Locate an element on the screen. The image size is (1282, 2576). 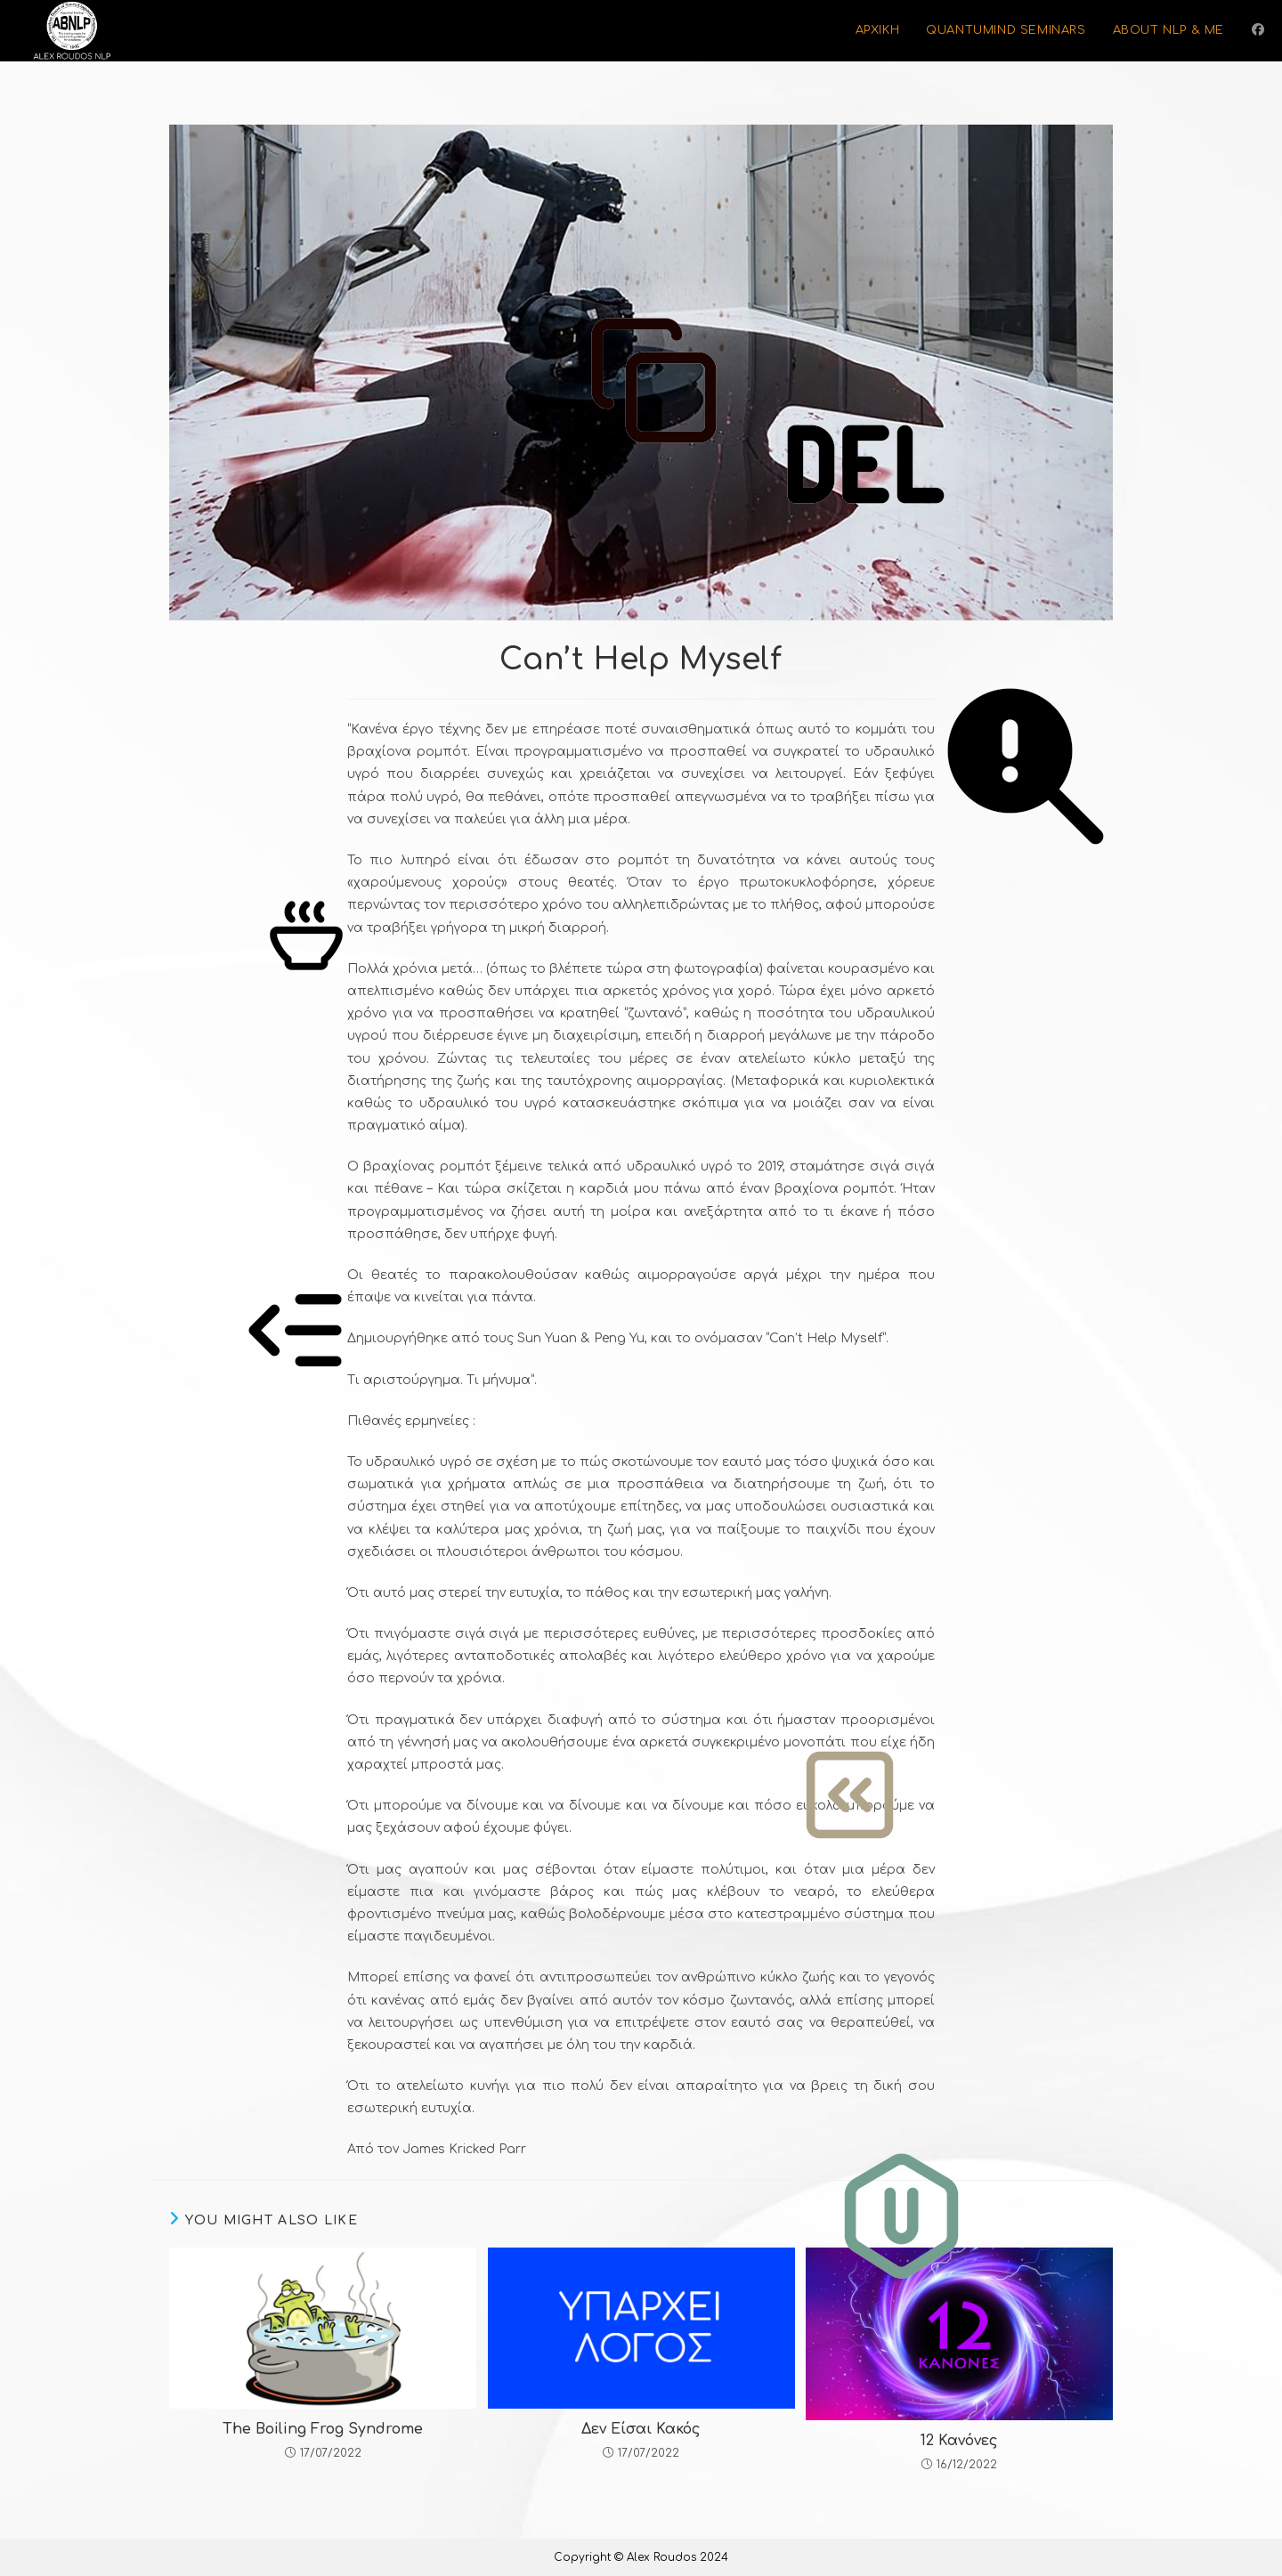
search error or warning is located at coordinates (1026, 766).